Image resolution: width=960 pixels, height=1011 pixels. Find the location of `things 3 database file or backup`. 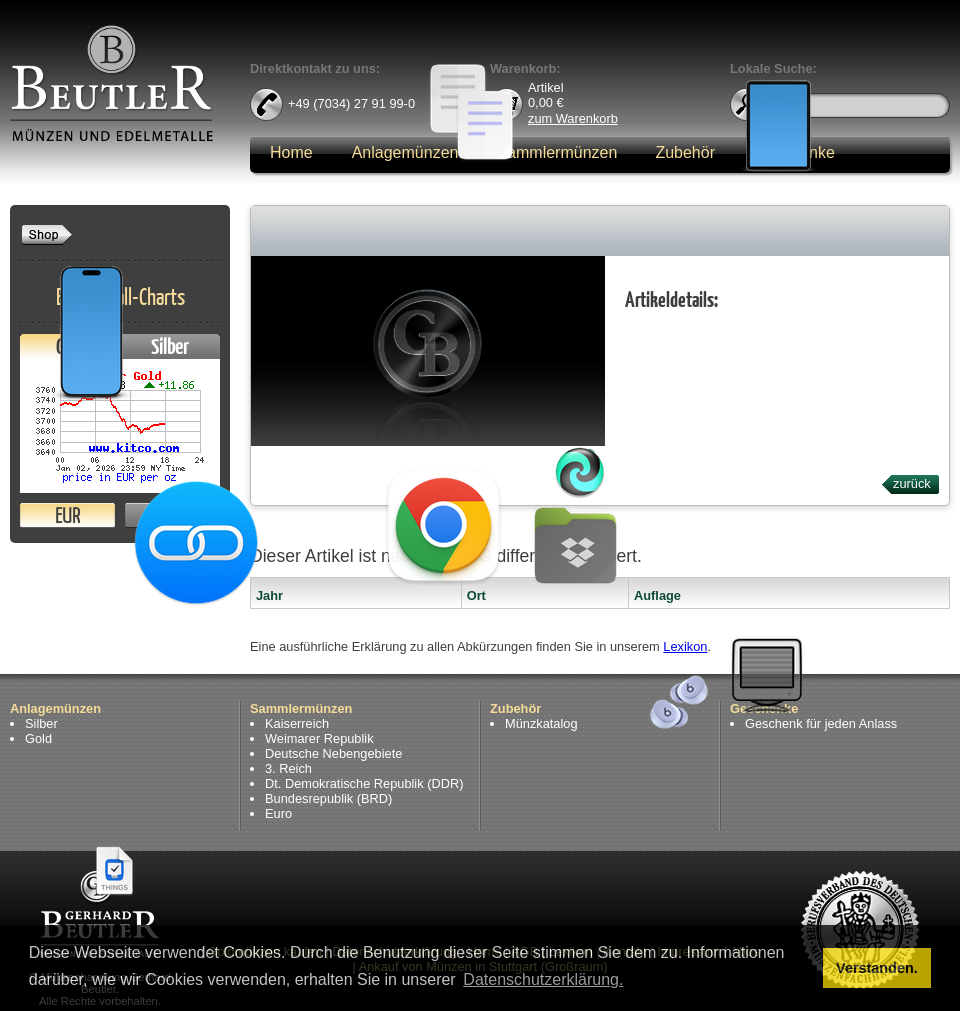

things 3 database file or backup is located at coordinates (114, 870).